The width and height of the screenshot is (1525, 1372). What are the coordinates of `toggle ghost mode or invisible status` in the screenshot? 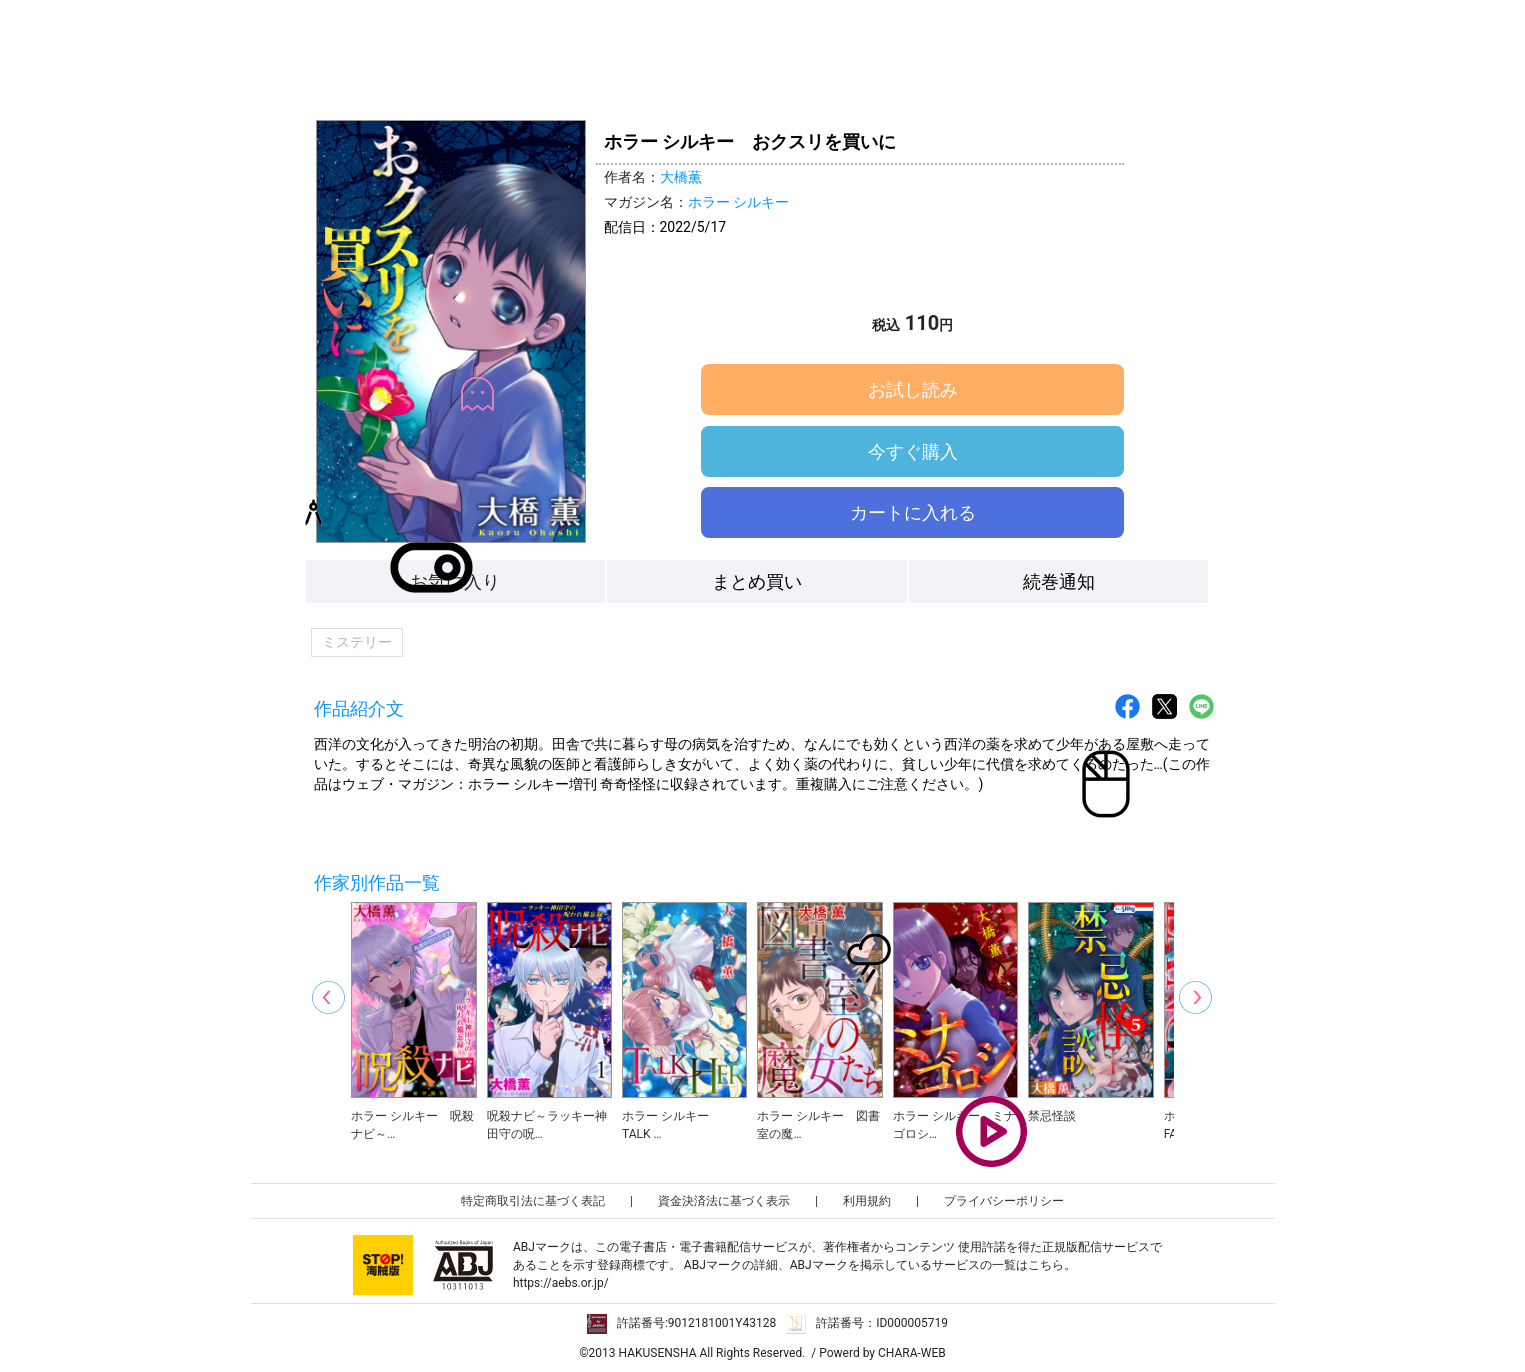 It's located at (477, 394).